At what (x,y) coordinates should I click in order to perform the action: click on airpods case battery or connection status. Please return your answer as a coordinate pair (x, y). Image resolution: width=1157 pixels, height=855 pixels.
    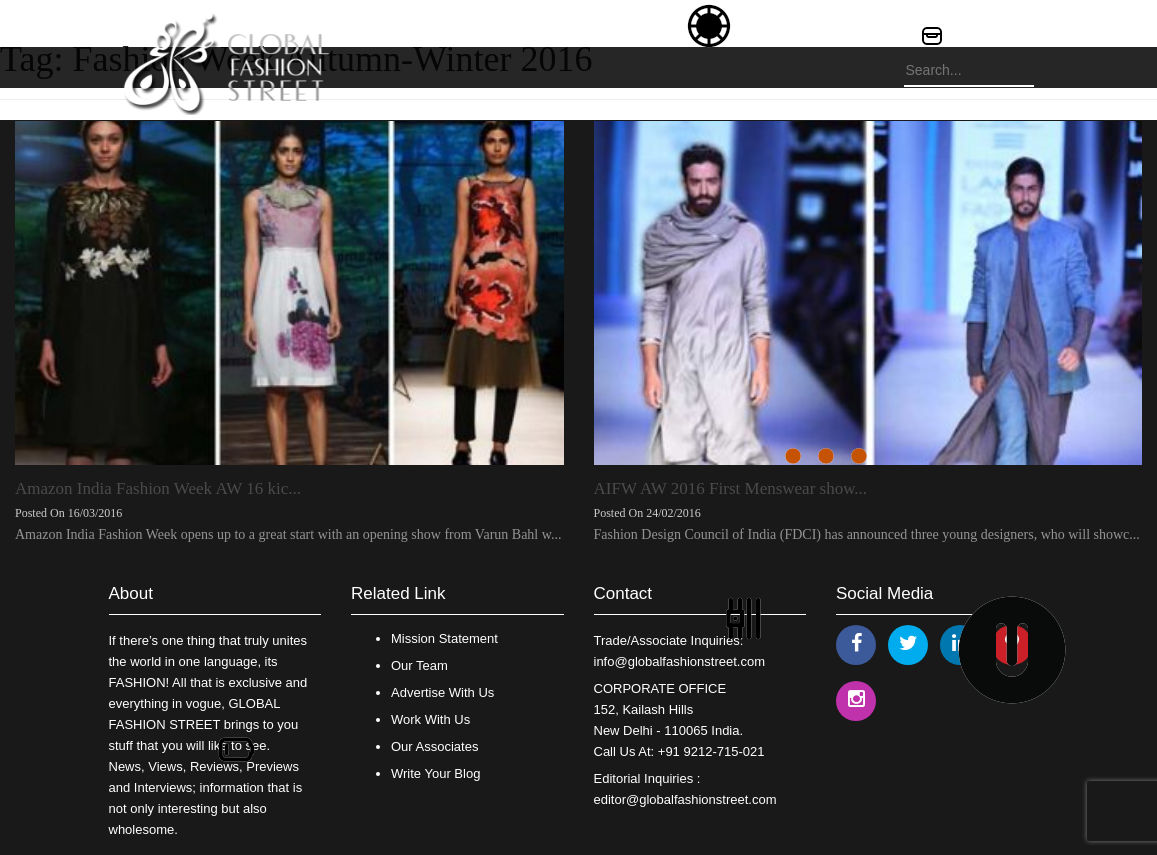
    Looking at the image, I should click on (932, 36).